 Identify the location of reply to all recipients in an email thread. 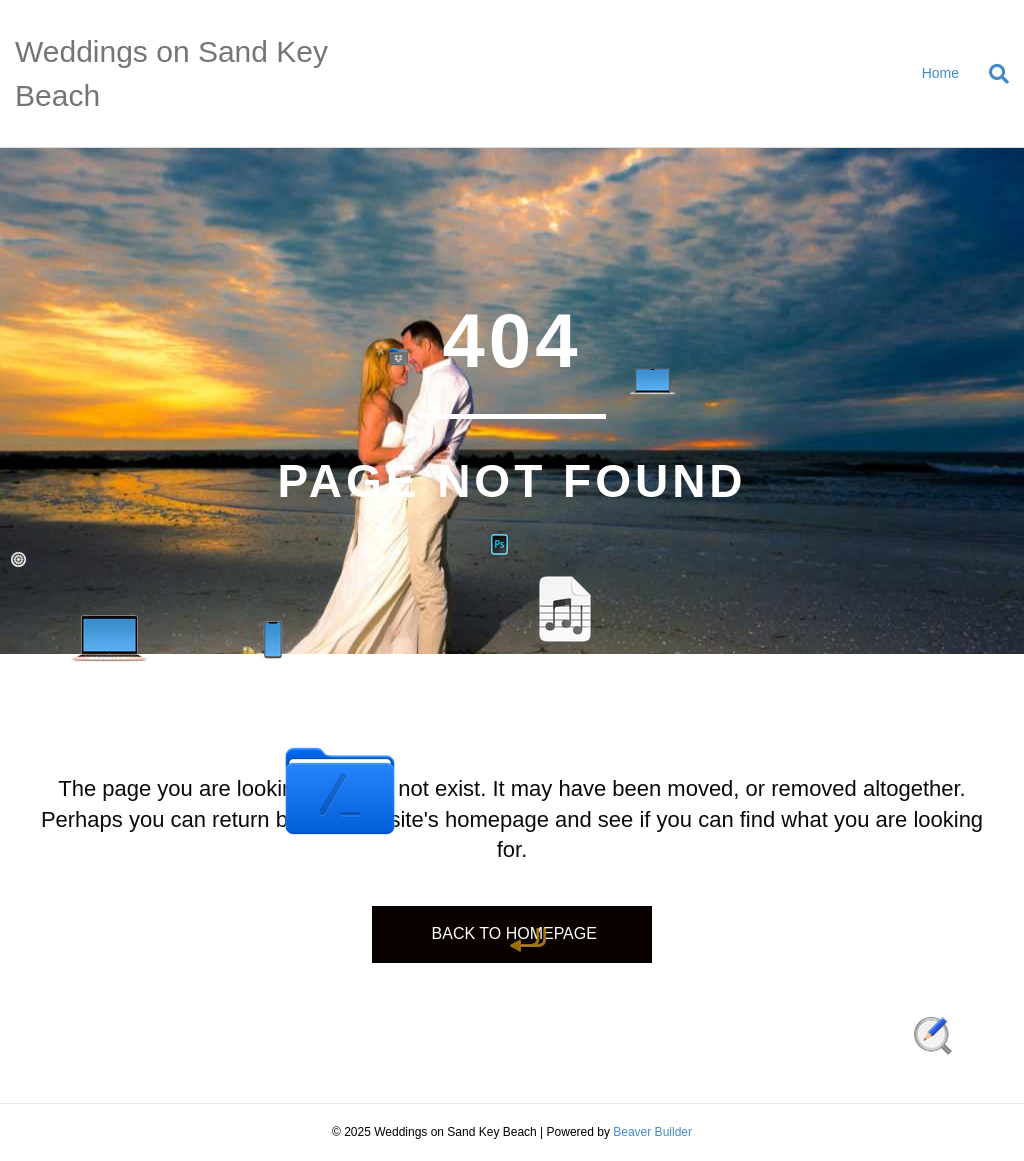
(527, 937).